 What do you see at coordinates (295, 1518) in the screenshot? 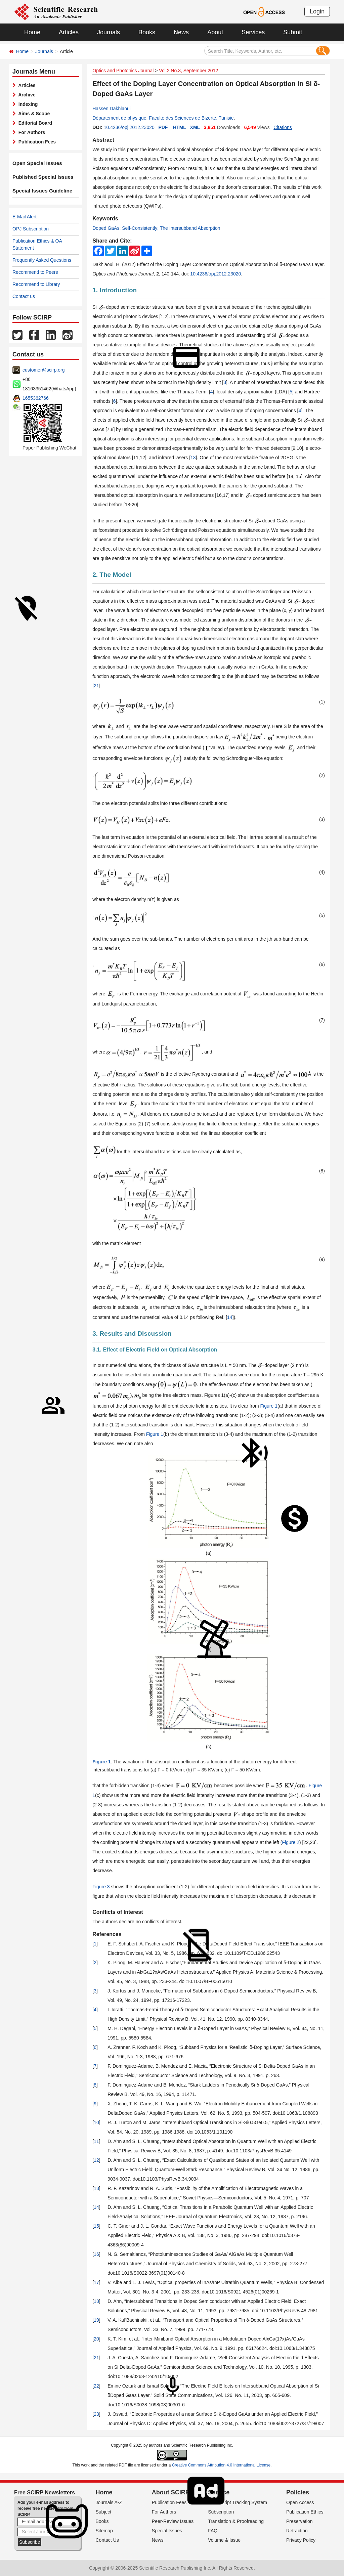
I see `view earnings or payment information` at bounding box center [295, 1518].